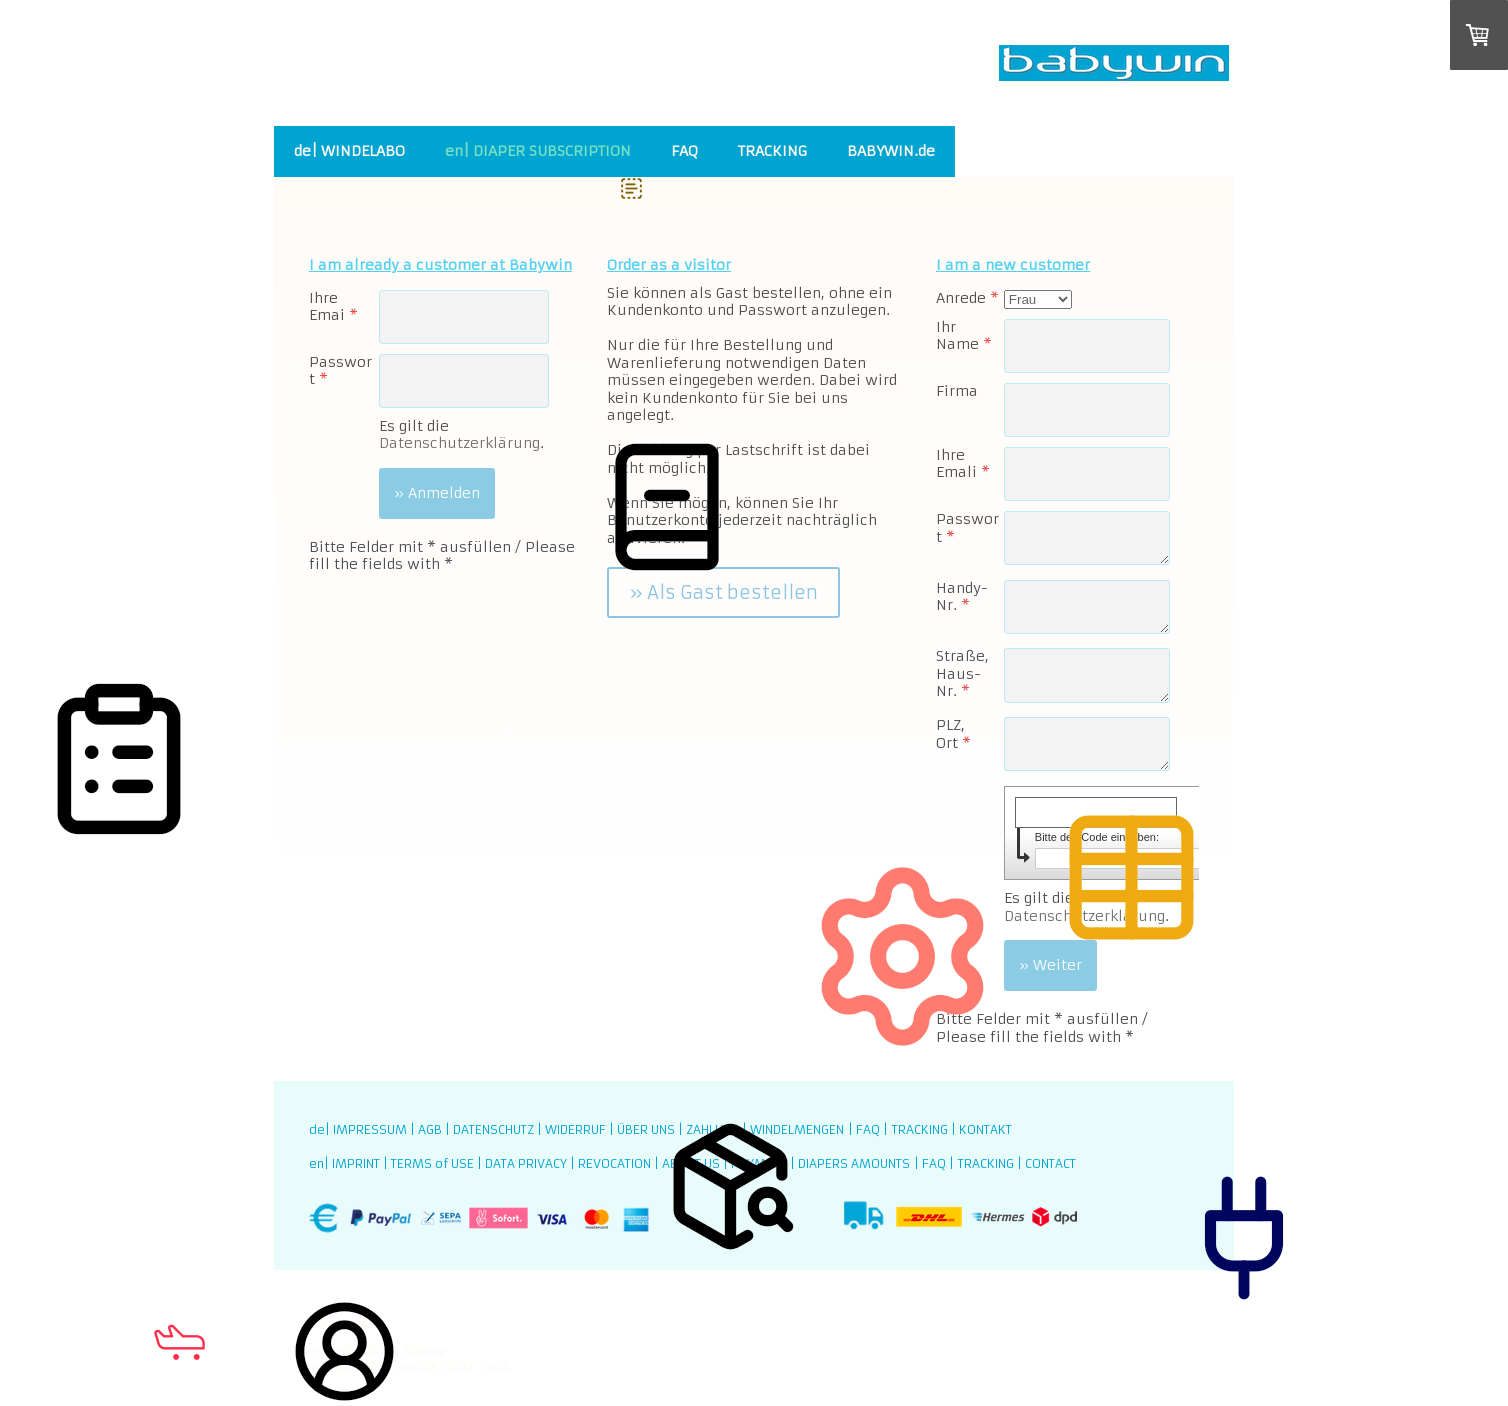  What do you see at coordinates (730, 1186) in the screenshot?
I see `search for a package or shipment` at bounding box center [730, 1186].